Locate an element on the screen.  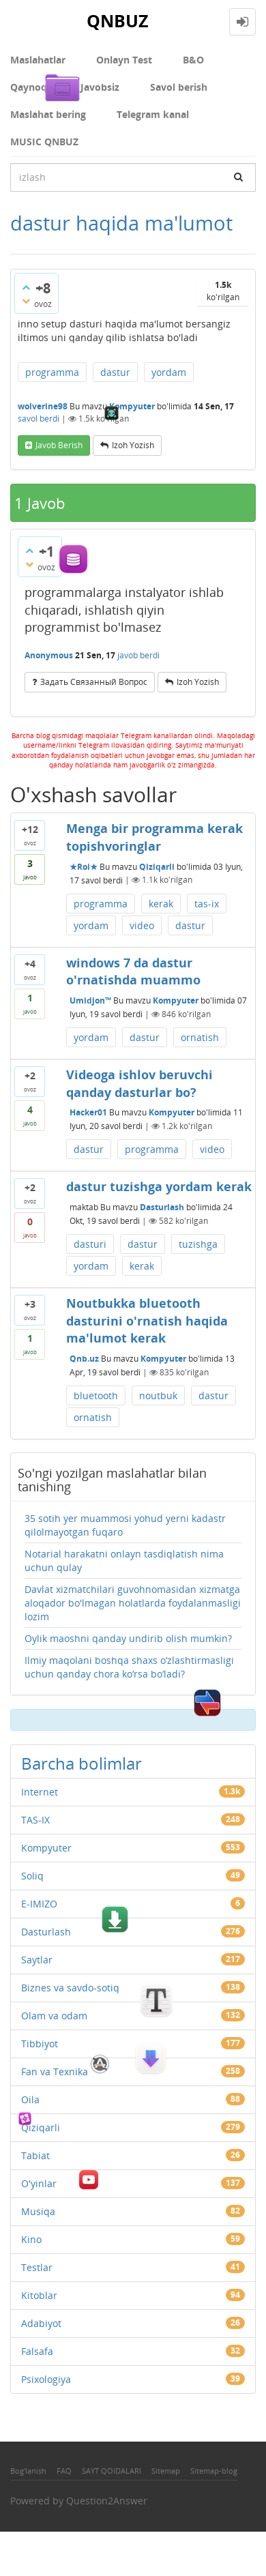
open desktop folder is located at coordinates (62, 87).